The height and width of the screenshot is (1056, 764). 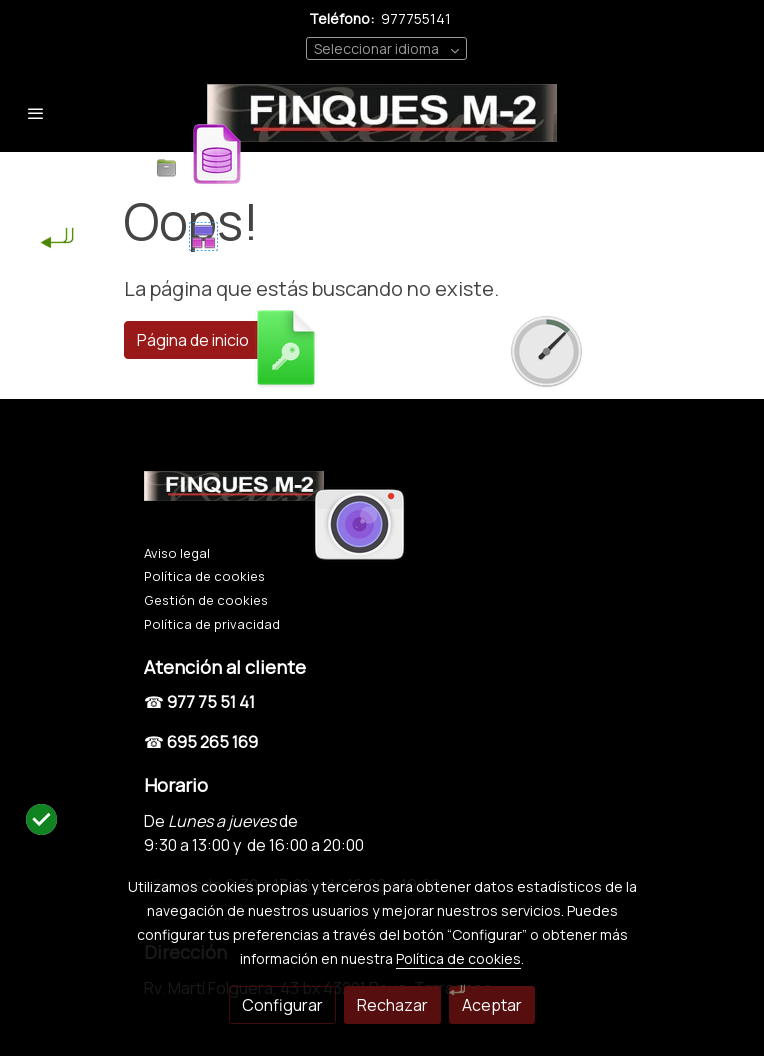 I want to click on open sysprof system profiler application, so click(x=546, y=351).